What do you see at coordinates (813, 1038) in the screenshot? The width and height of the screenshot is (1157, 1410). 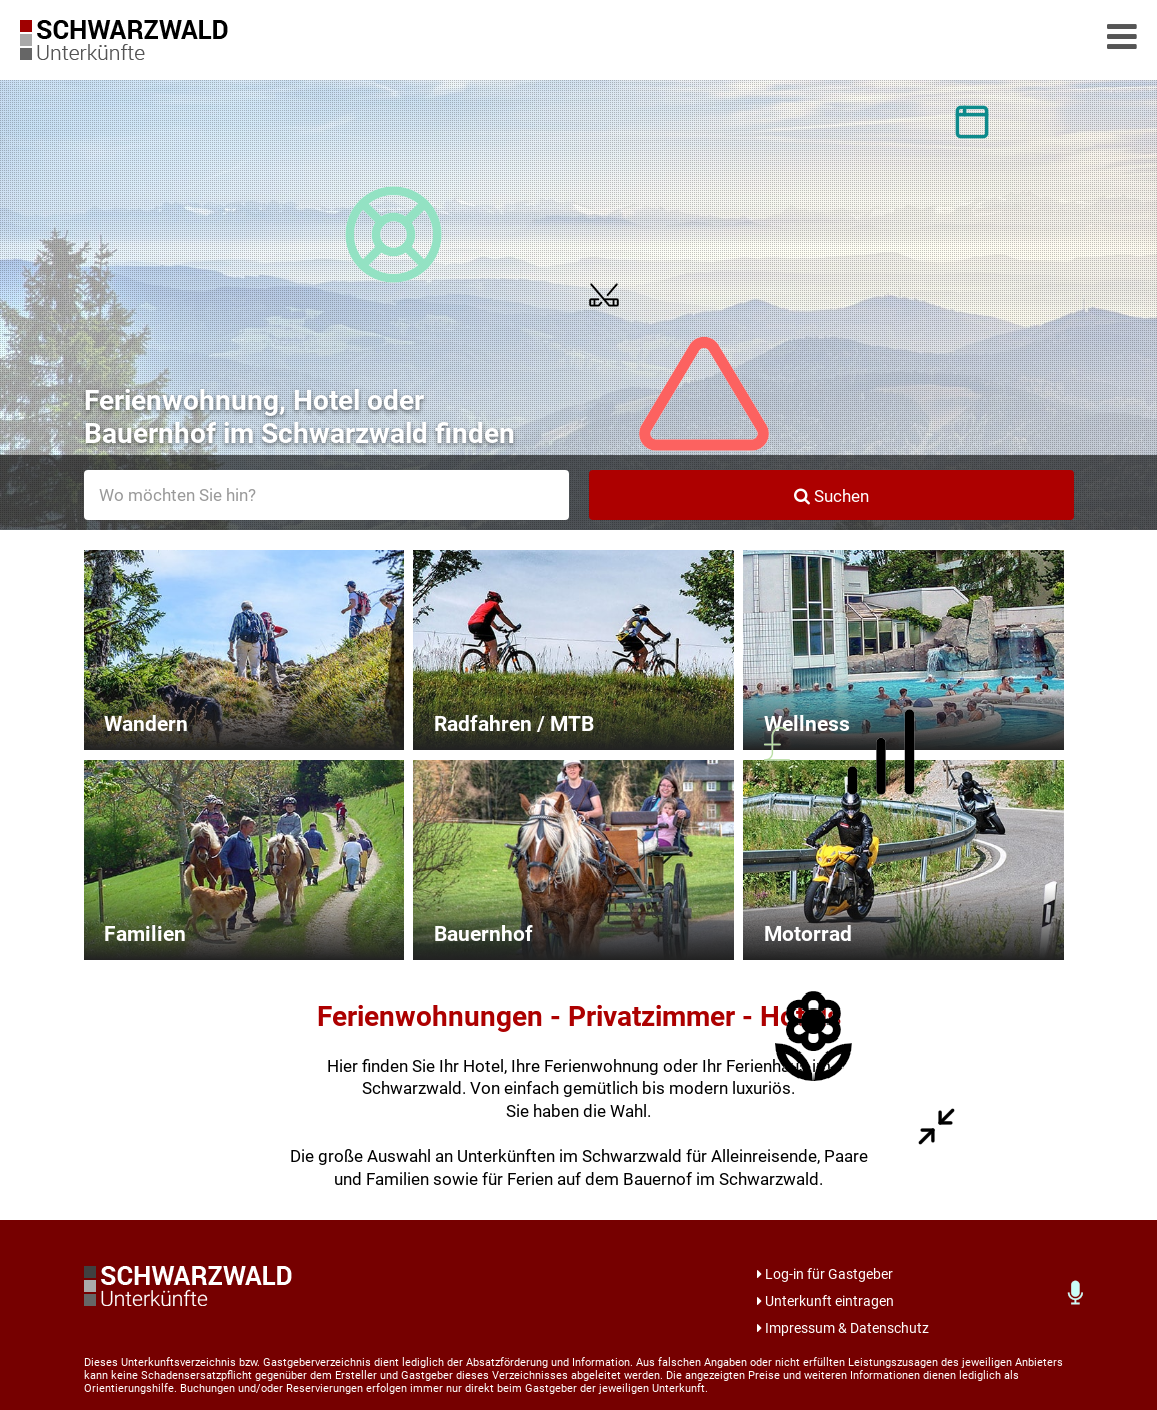 I see `find nearby florists or flower shops` at bounding box center [813, 1038].